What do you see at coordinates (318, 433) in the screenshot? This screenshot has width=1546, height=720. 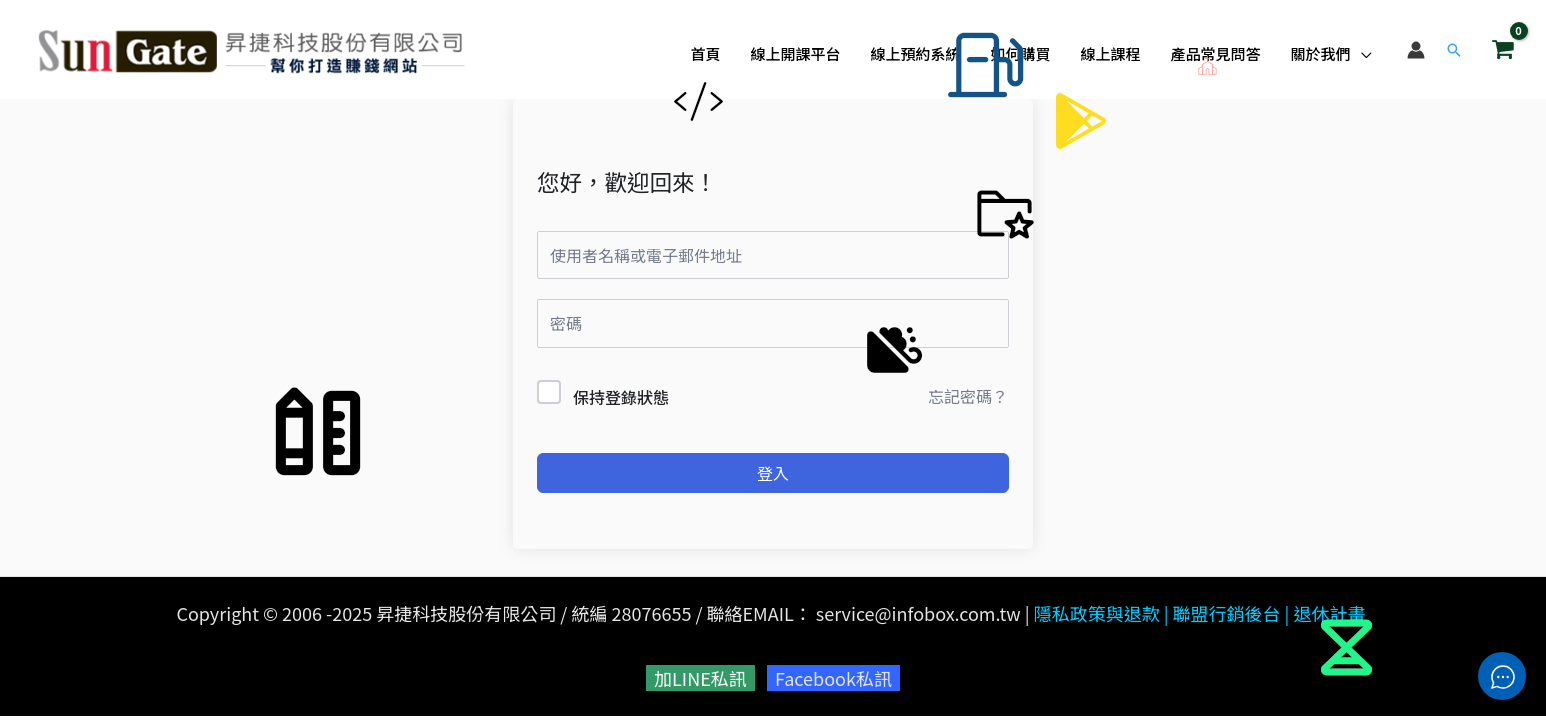 I see `access design or drawing tools` at bounding box center [318, 433].